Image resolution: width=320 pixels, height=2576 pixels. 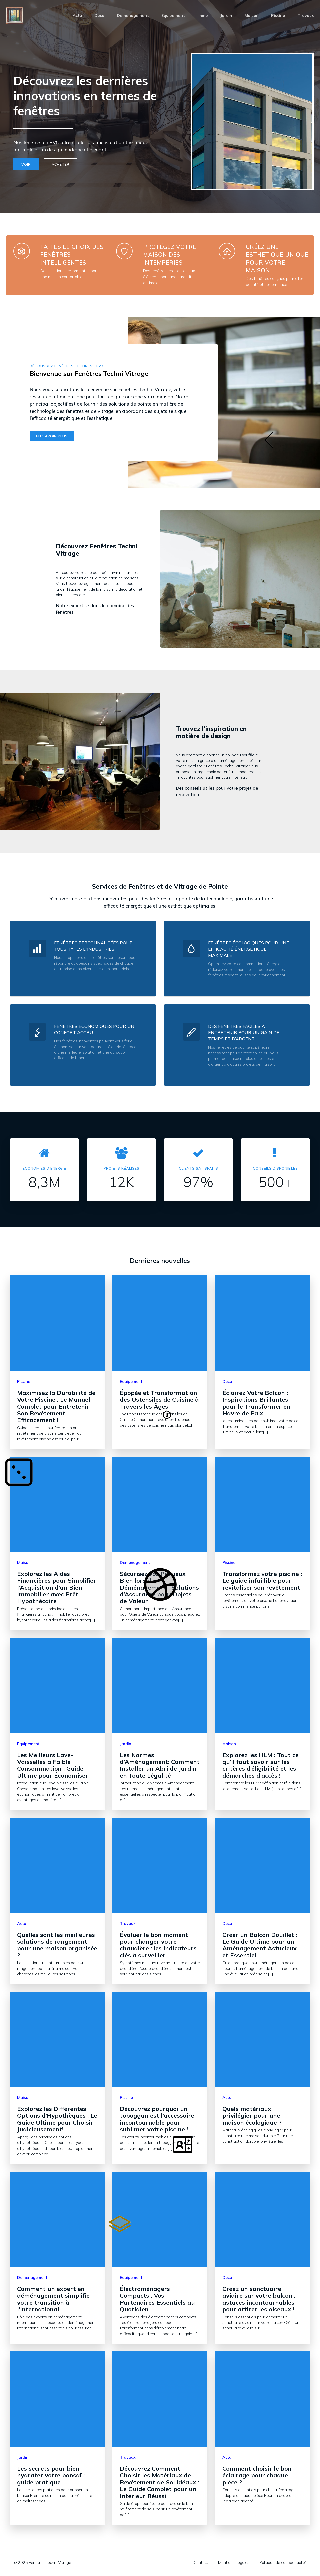 What do you see at coordinates (270, 440) in the screenshot?
I see `go back to the previous screen` at bounding box center [270, 440].